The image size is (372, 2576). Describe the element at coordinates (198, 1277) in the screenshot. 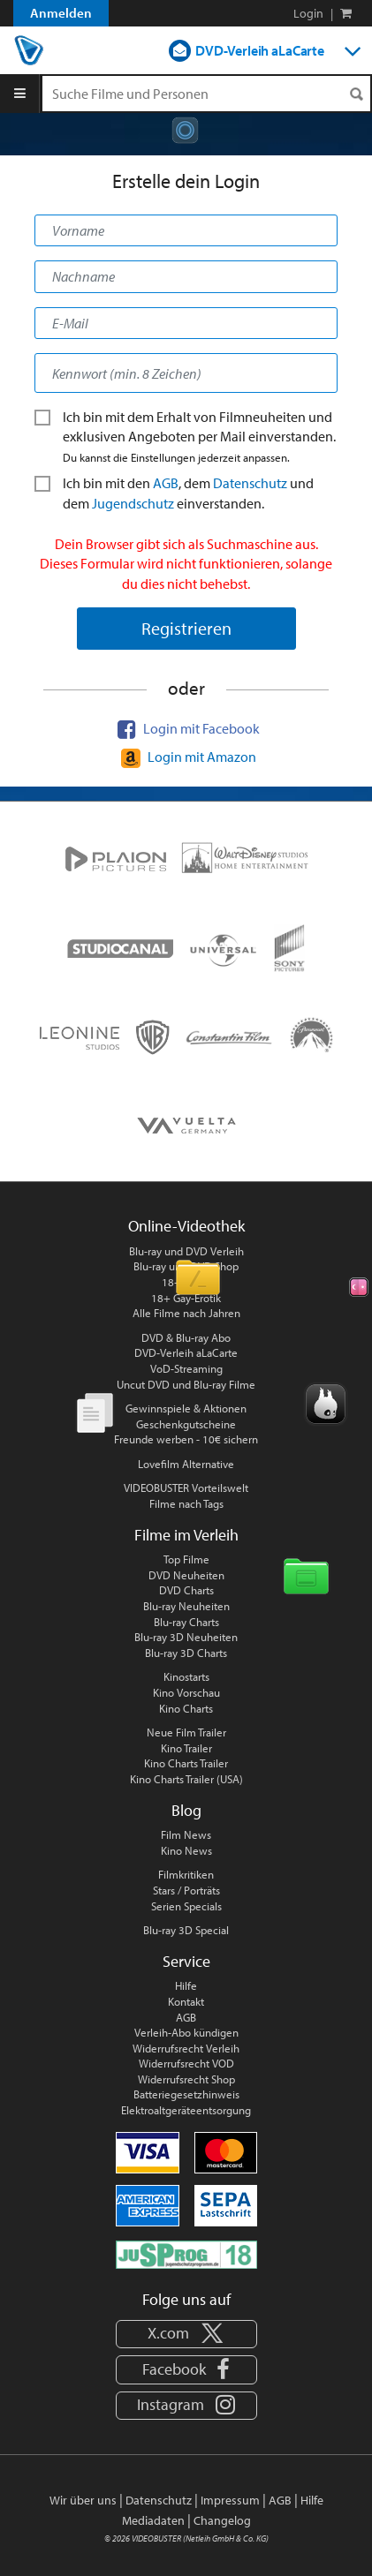

I see `access the root directory or top-level folder` at that location.